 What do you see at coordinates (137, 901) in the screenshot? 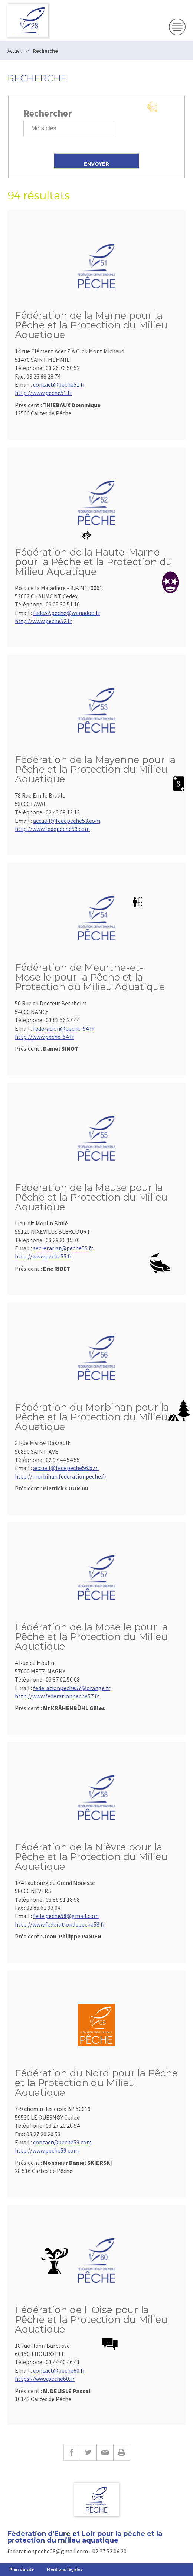
I see `view character skills or abilities` at bounding box center [137, 901].